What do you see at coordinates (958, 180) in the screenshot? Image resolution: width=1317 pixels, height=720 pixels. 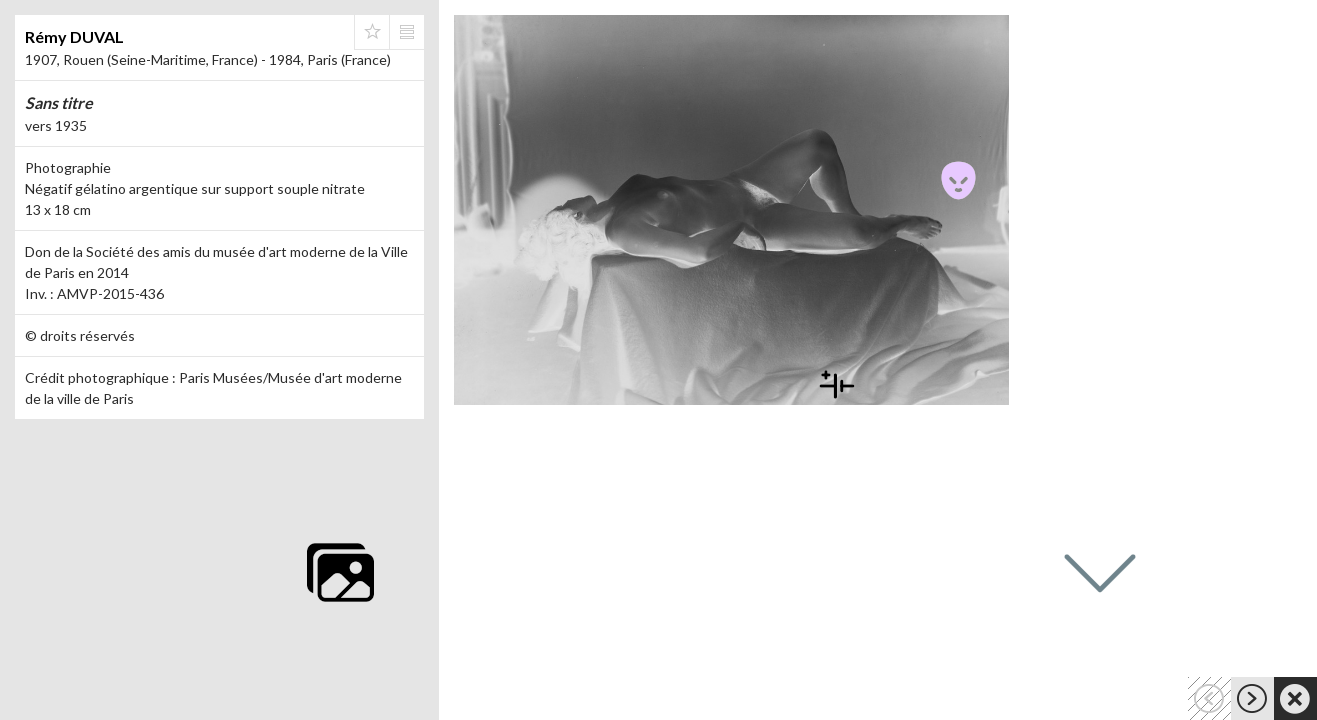 I see `access sci-fi or space-themed content` at bounding box center [958, 180].